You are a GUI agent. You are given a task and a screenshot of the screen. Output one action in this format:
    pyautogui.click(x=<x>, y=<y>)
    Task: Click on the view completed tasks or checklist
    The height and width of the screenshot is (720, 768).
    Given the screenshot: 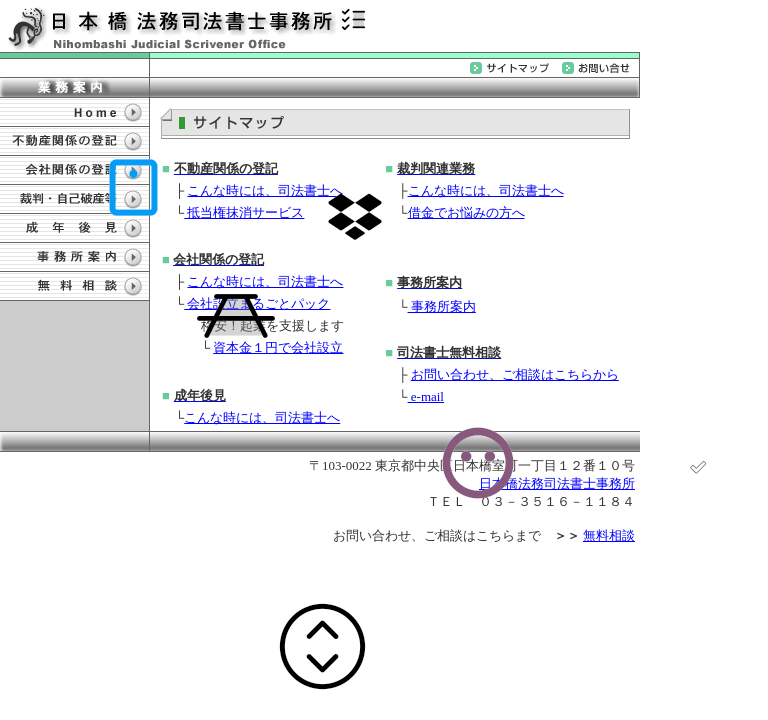 What is the action you would take?
    pyautogui.click(x=353, y=19)
    